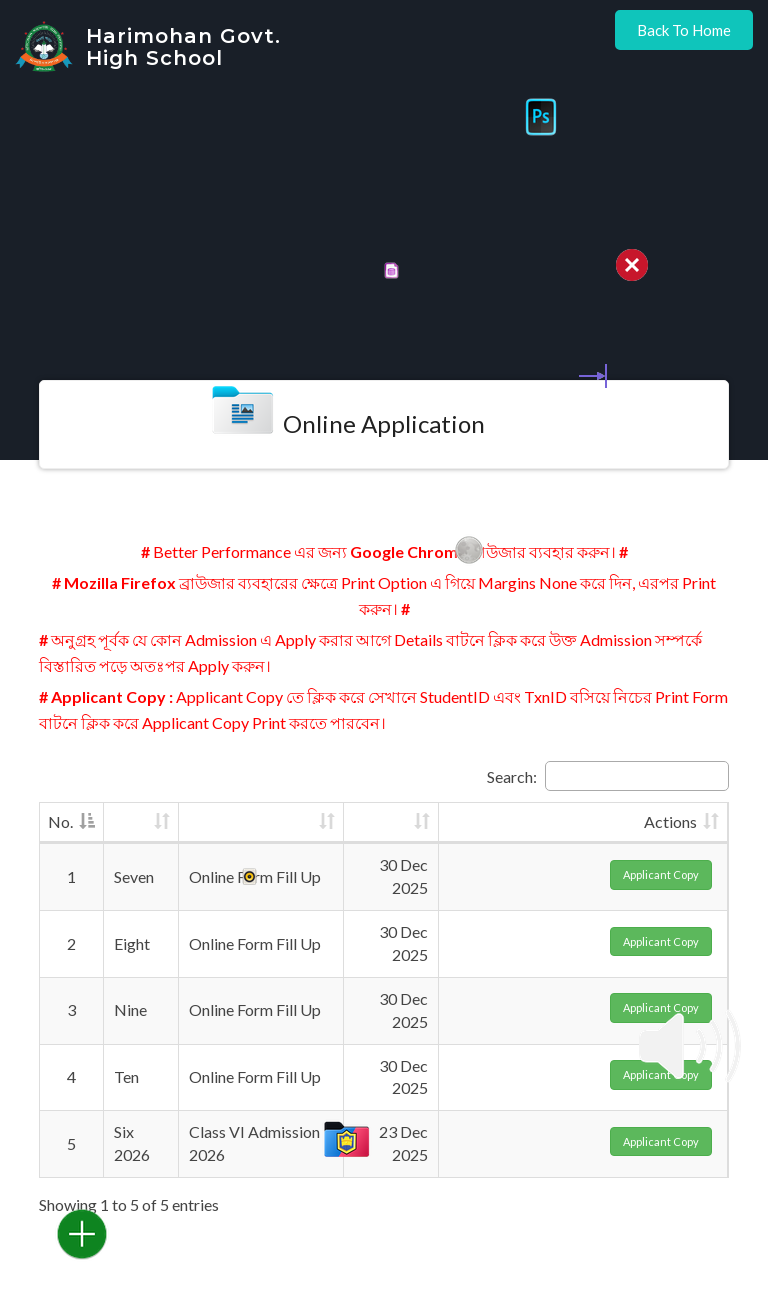 The height and width of the screenshot is (1315, 768). I want to click on indicates volume is set to high, so click(690, 1046).